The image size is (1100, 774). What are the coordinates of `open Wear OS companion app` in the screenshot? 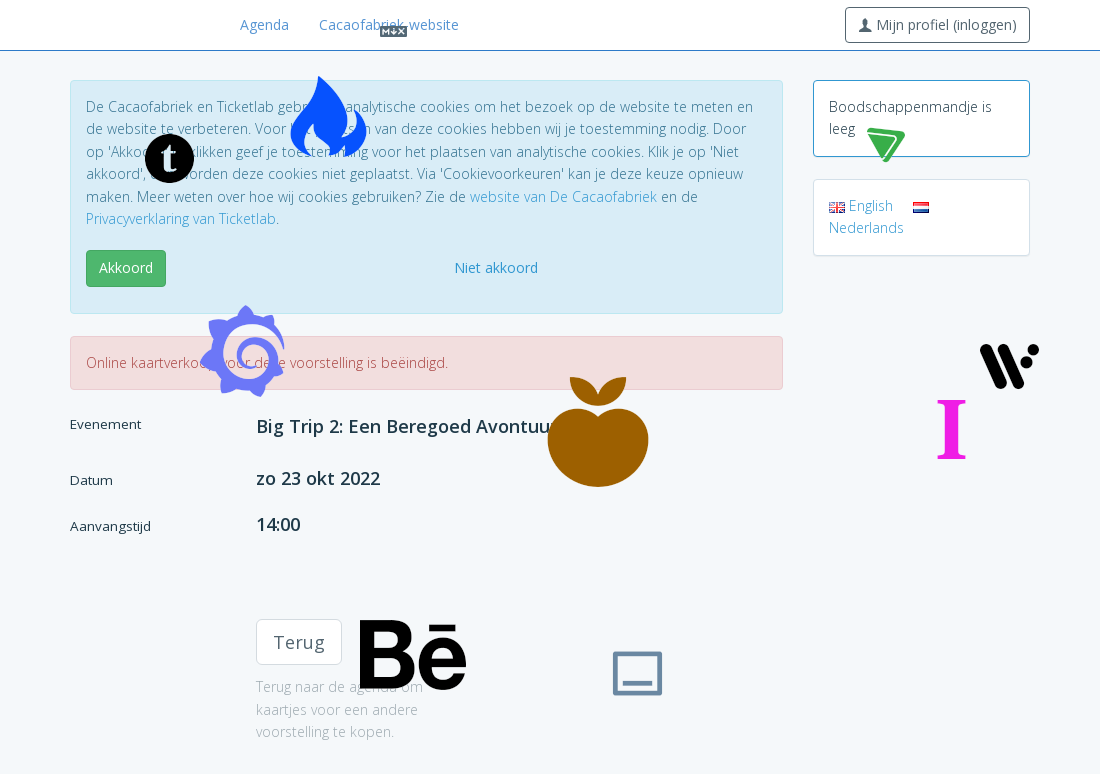 It's located at (1009, 366).